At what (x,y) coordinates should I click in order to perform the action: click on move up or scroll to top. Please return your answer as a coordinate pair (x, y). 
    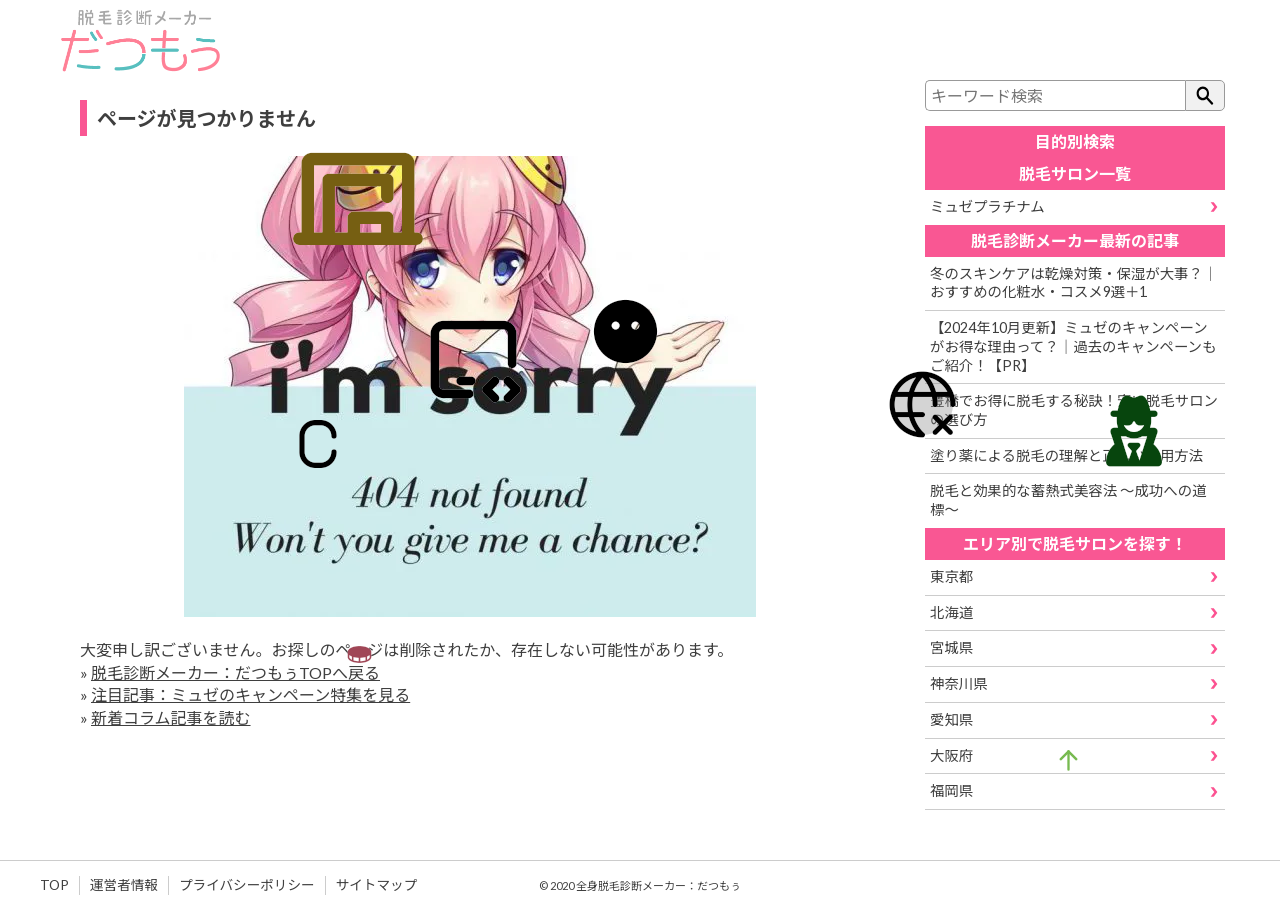
    Looking at the image, I should click on (1068, 760).